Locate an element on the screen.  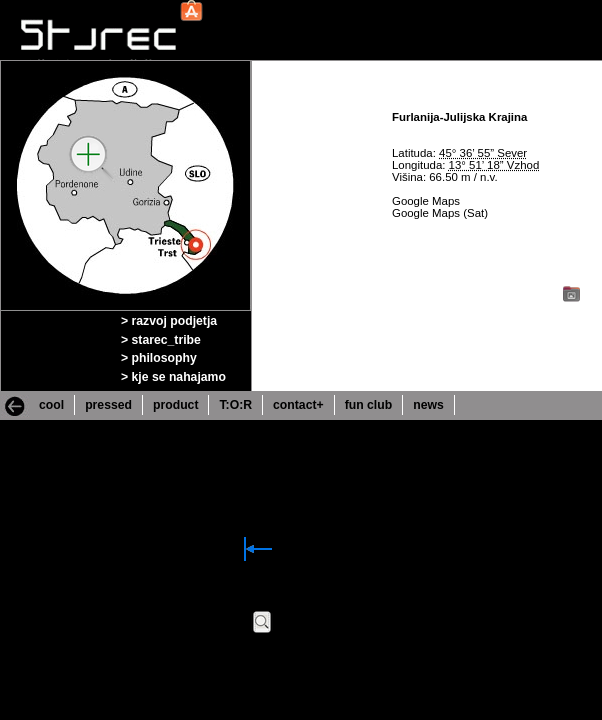
go to the first item in a list or sequence is located at coordinates (258, 549).